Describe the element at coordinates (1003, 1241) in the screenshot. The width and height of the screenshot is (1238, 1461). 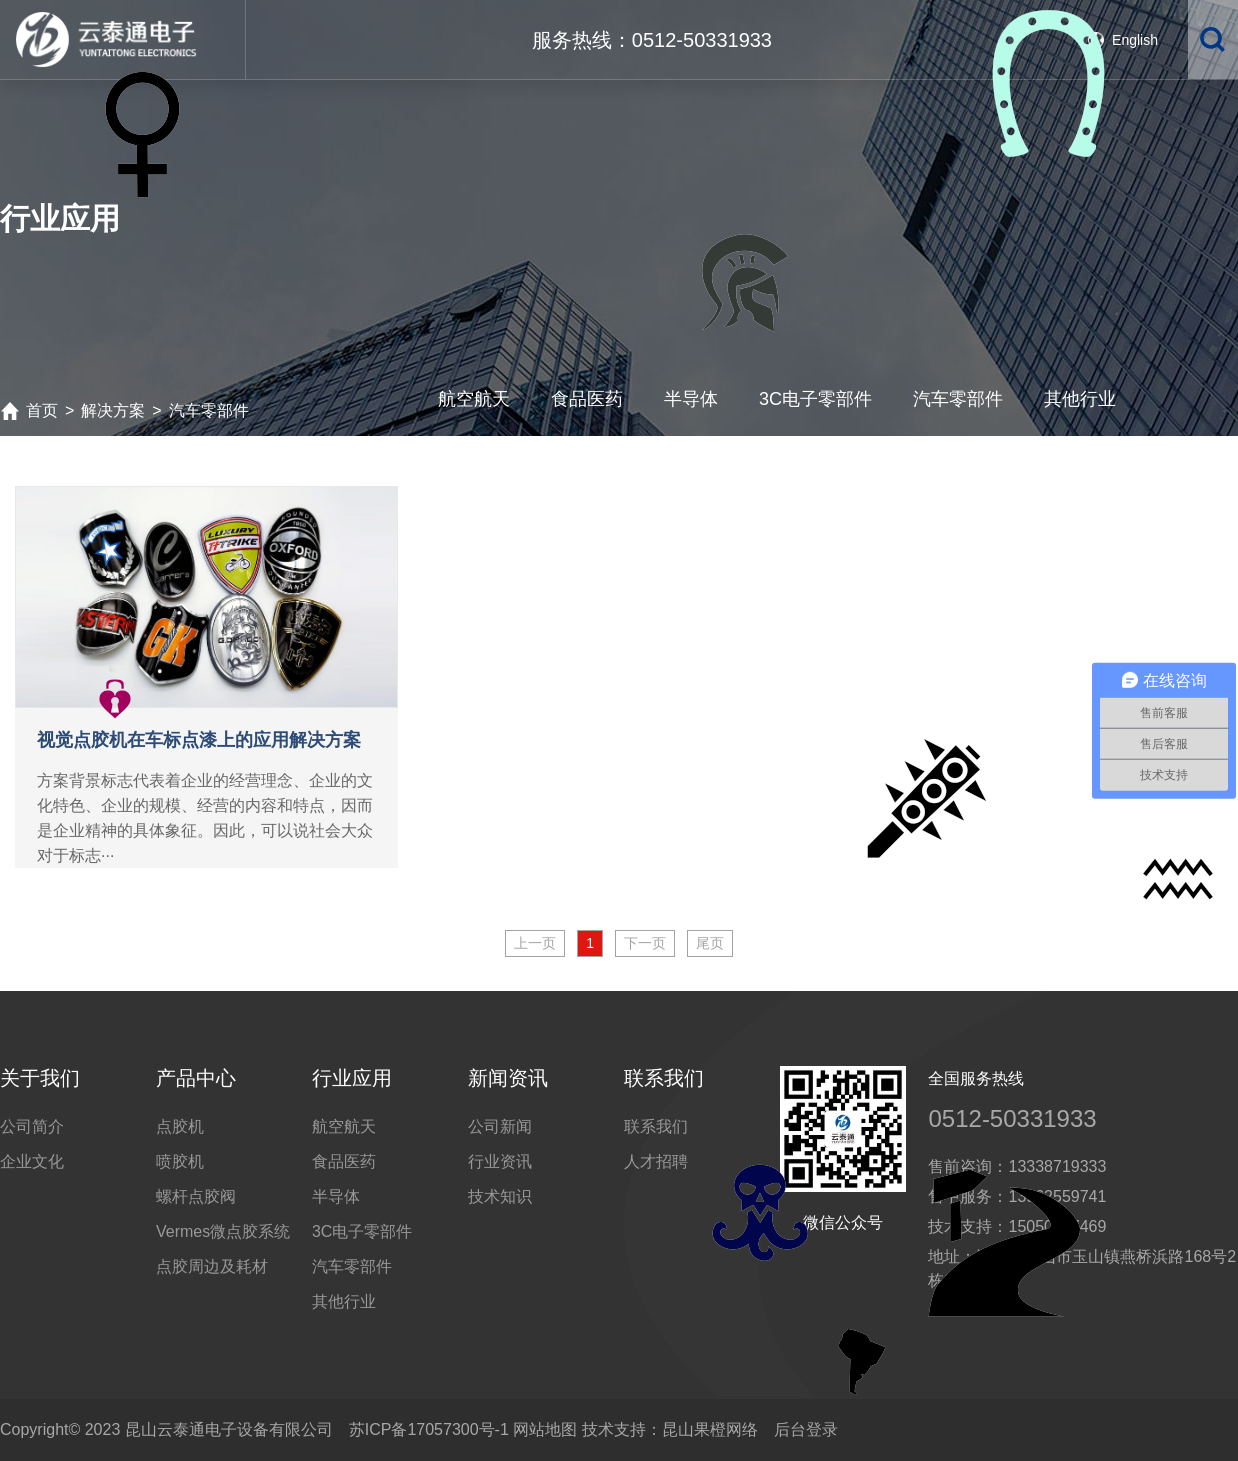
I see `view hiking or walking trail routes` at that location.